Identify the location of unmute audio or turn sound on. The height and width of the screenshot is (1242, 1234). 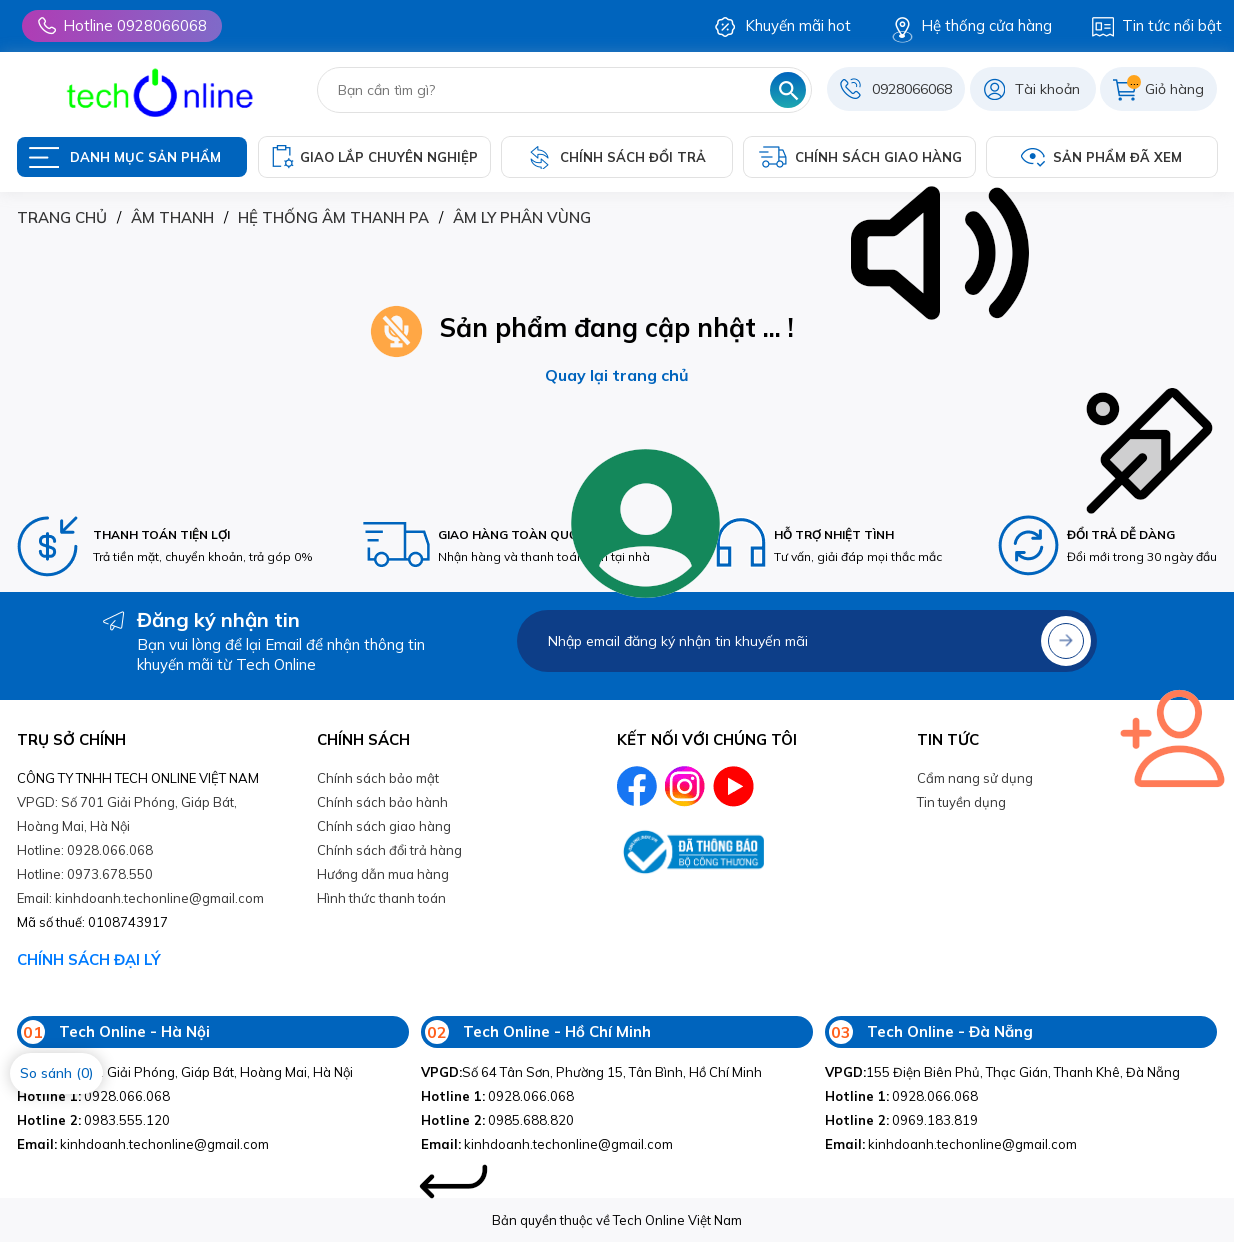
(940, 253).